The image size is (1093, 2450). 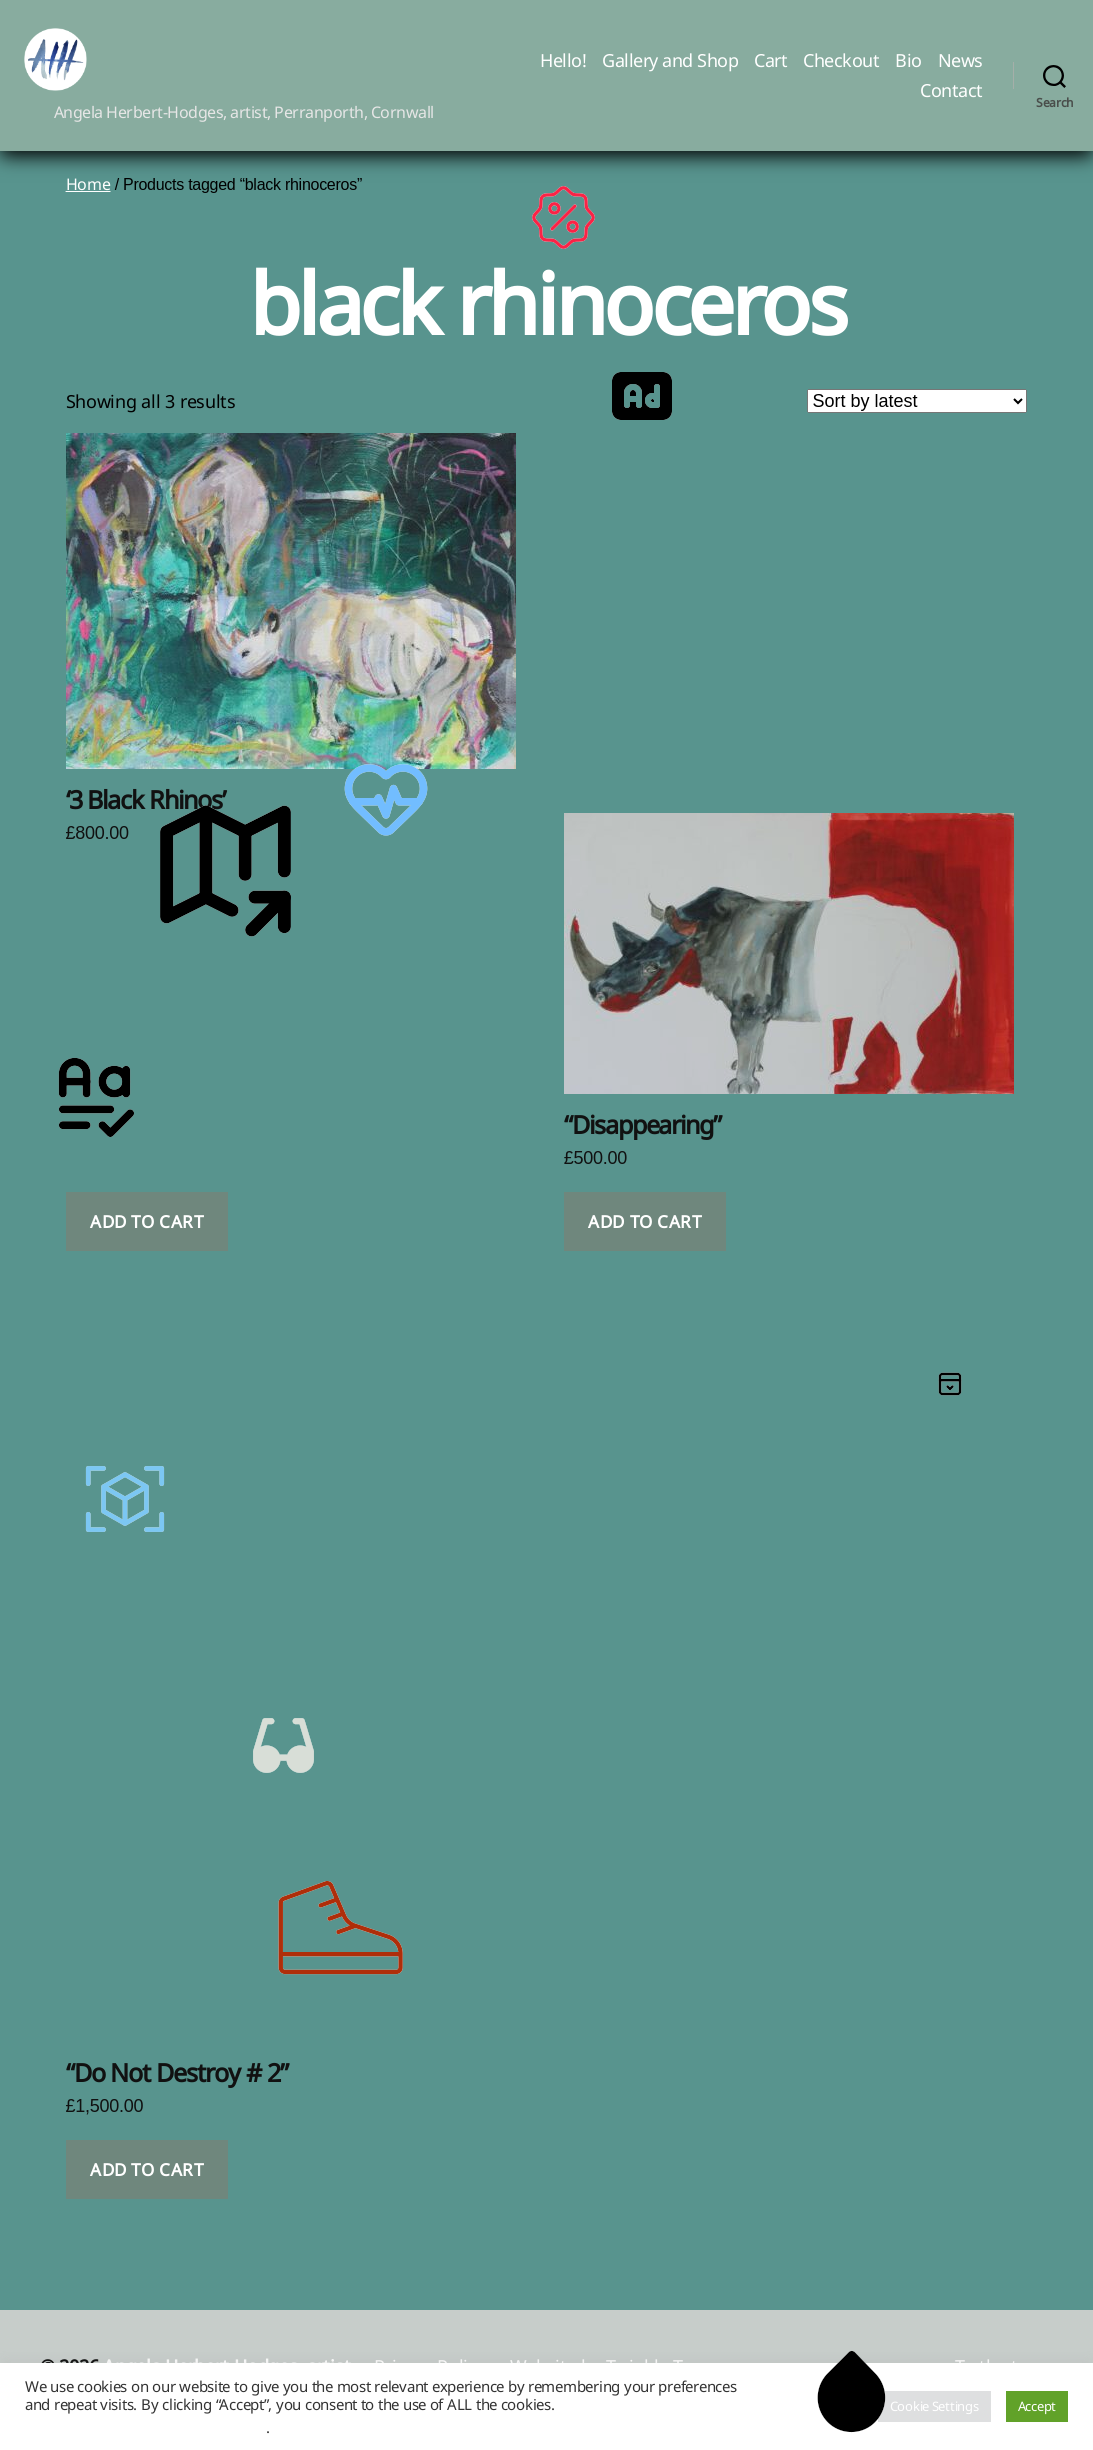 What do you see at coordinates (94, 1093) in the screenshot?
I see `check spelling and grammar` at bounding box center [94, 1093].